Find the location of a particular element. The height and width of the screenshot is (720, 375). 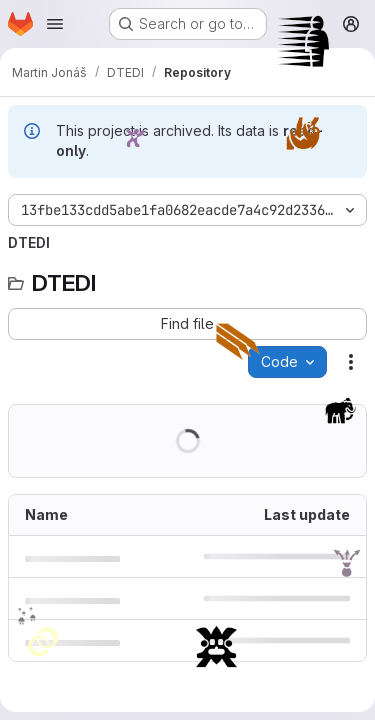

view linked or connected accounts is located at coordinates (43, 642).